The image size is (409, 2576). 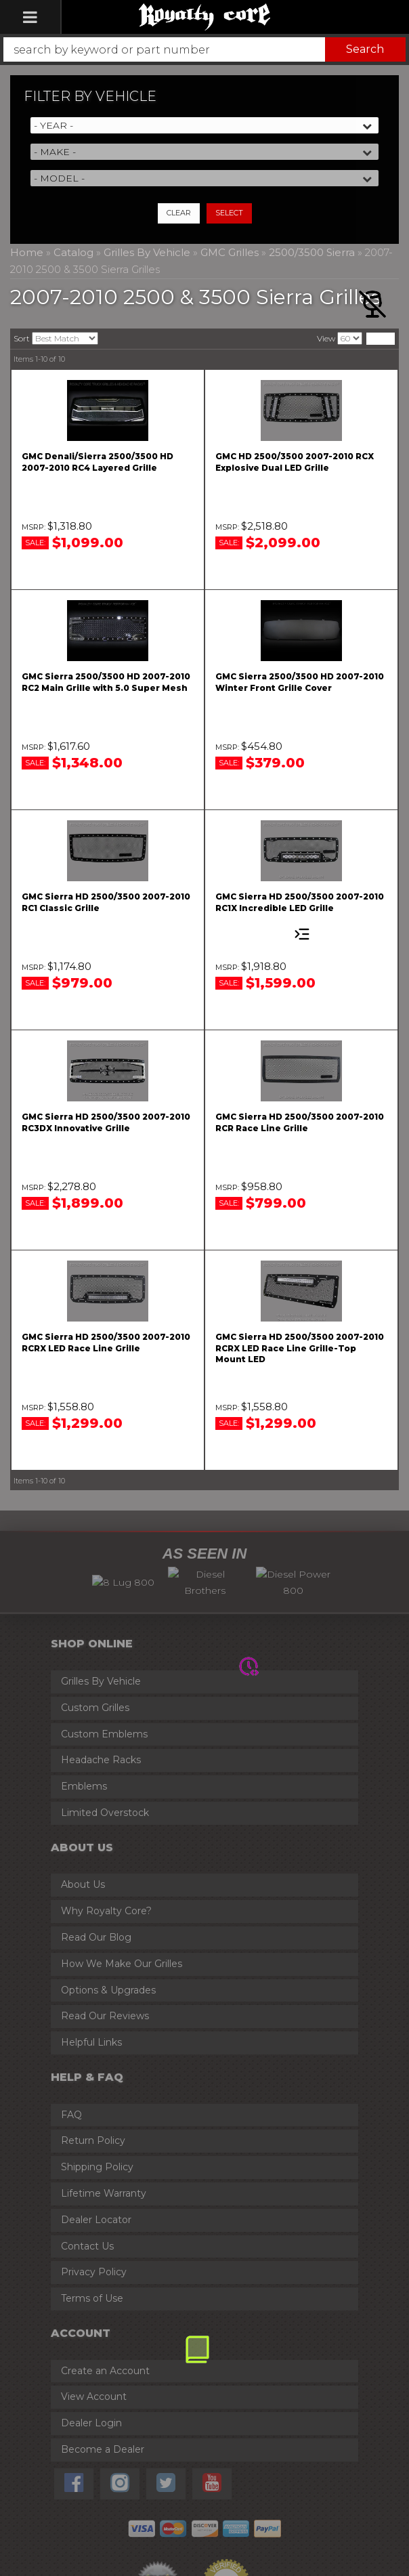 I want to click on increase text indentation, so click(x=302, y=934).